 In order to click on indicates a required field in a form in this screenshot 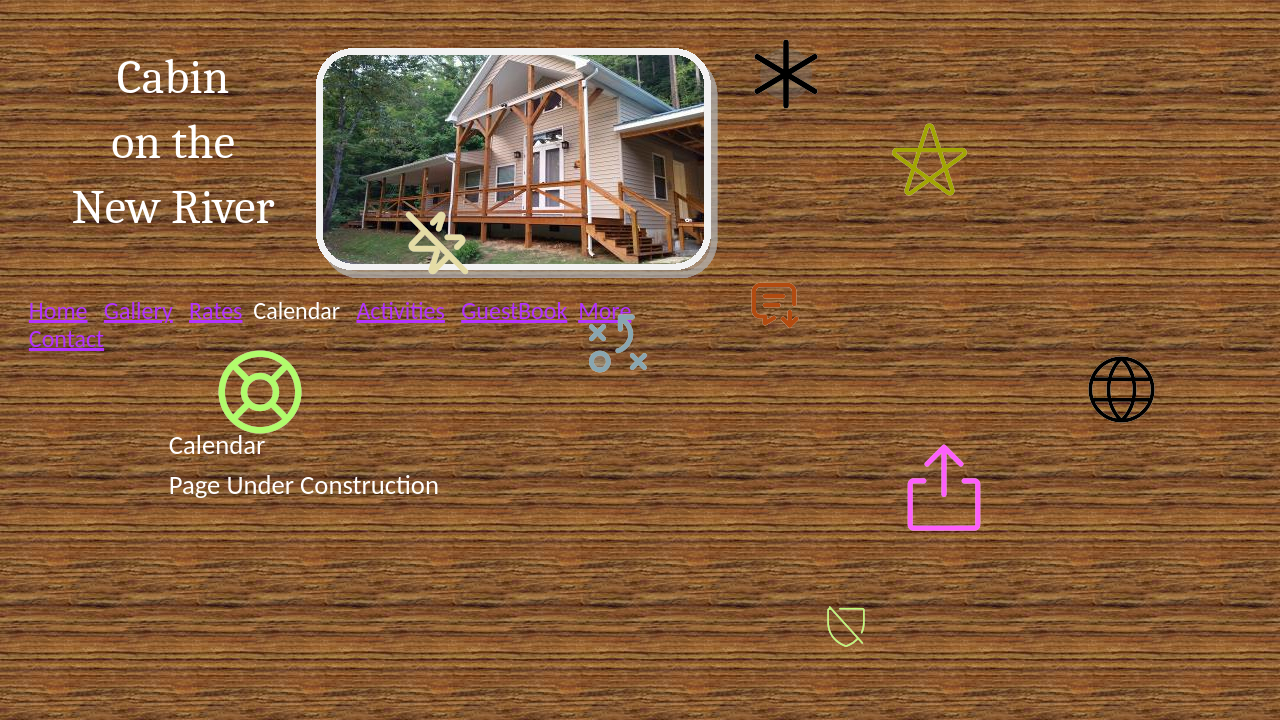, I will do `click(786, 74)`.